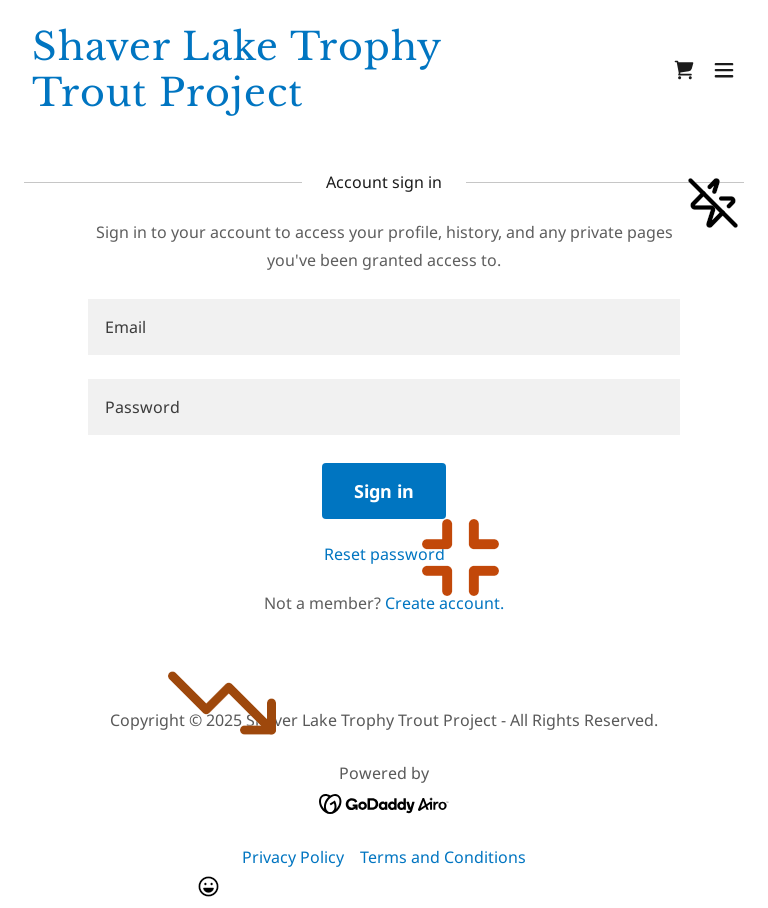  Describe the element at coordinates (713, 203) in the screenshot. I see `disable flash or quick actions` at that location.